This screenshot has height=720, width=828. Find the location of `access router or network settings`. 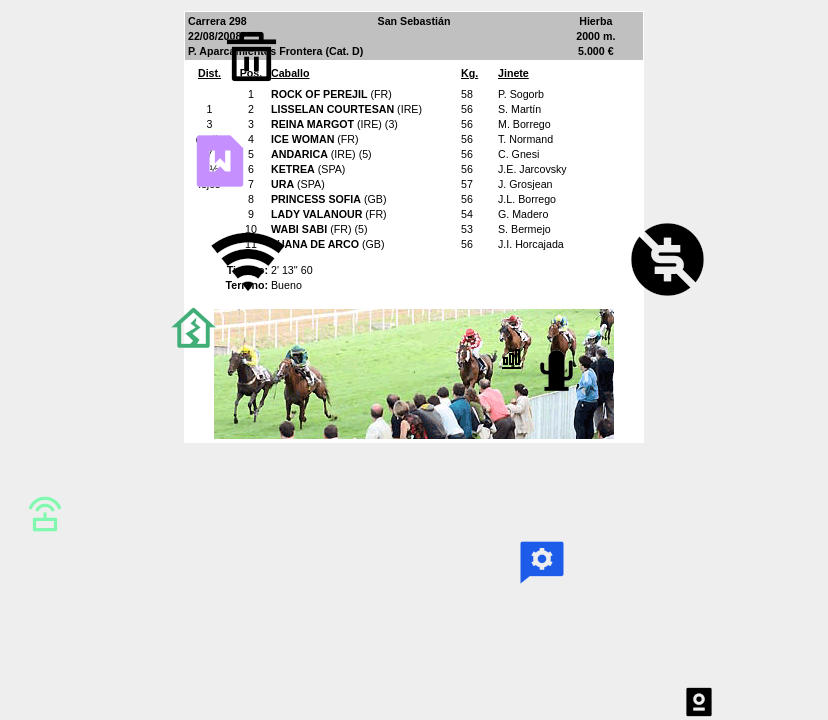

access router or network settings is located at coordinates (45, 514).